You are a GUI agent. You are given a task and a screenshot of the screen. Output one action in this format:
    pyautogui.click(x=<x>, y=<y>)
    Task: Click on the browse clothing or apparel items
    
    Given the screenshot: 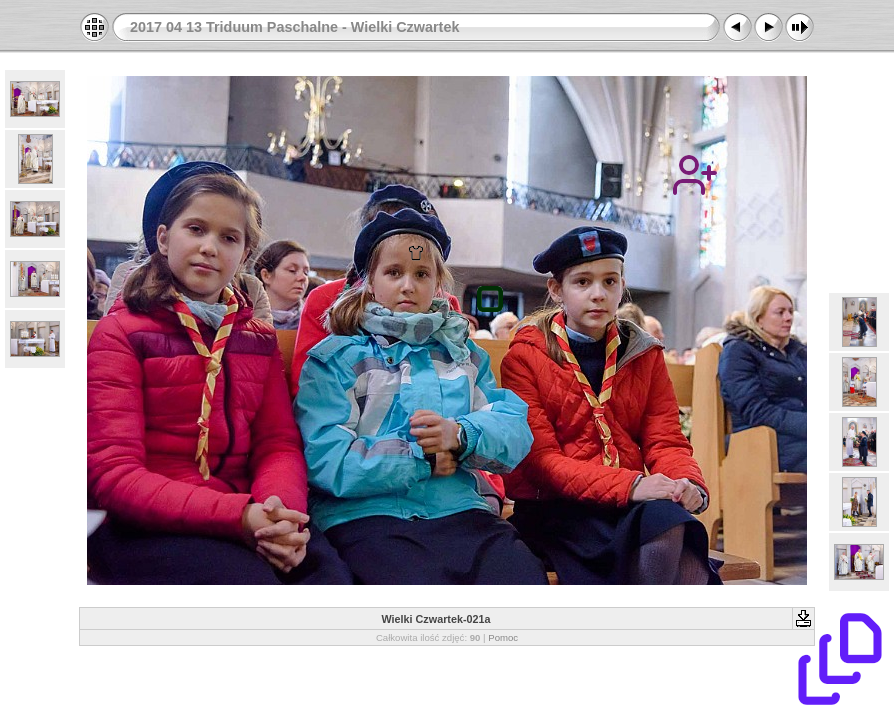 What is the action you would take?
    pyautogui.click(x=416, y=253)
    